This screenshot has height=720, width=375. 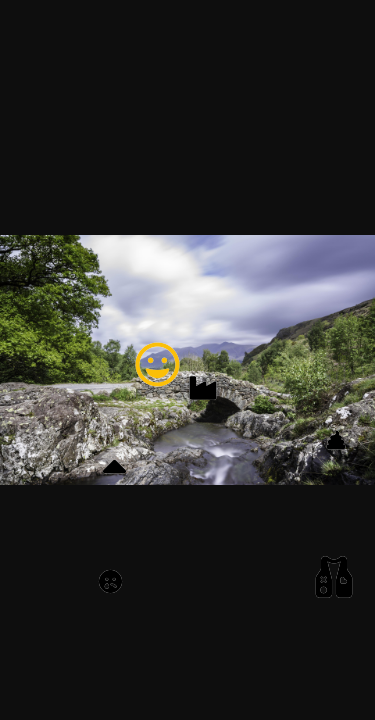 What do you see at coordinates (334, 577) in the screenshot?
I see `safety vest or protective gear settings` at bounding box center [334, 577].